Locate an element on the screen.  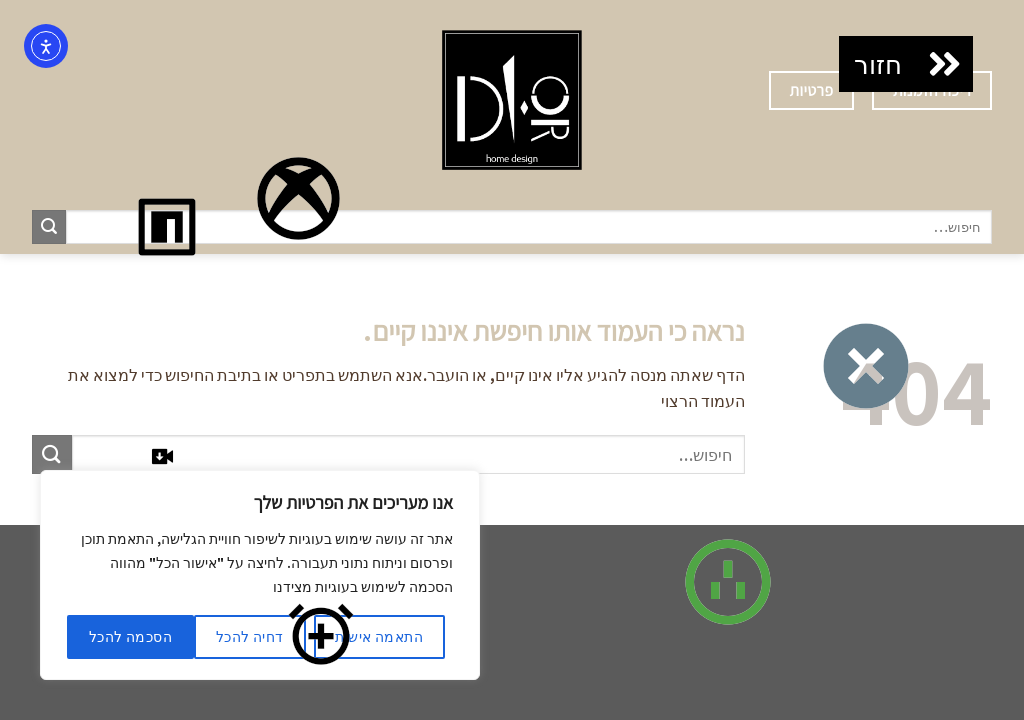
open Xbox app or gaming services is located at coordinates (298, 198).